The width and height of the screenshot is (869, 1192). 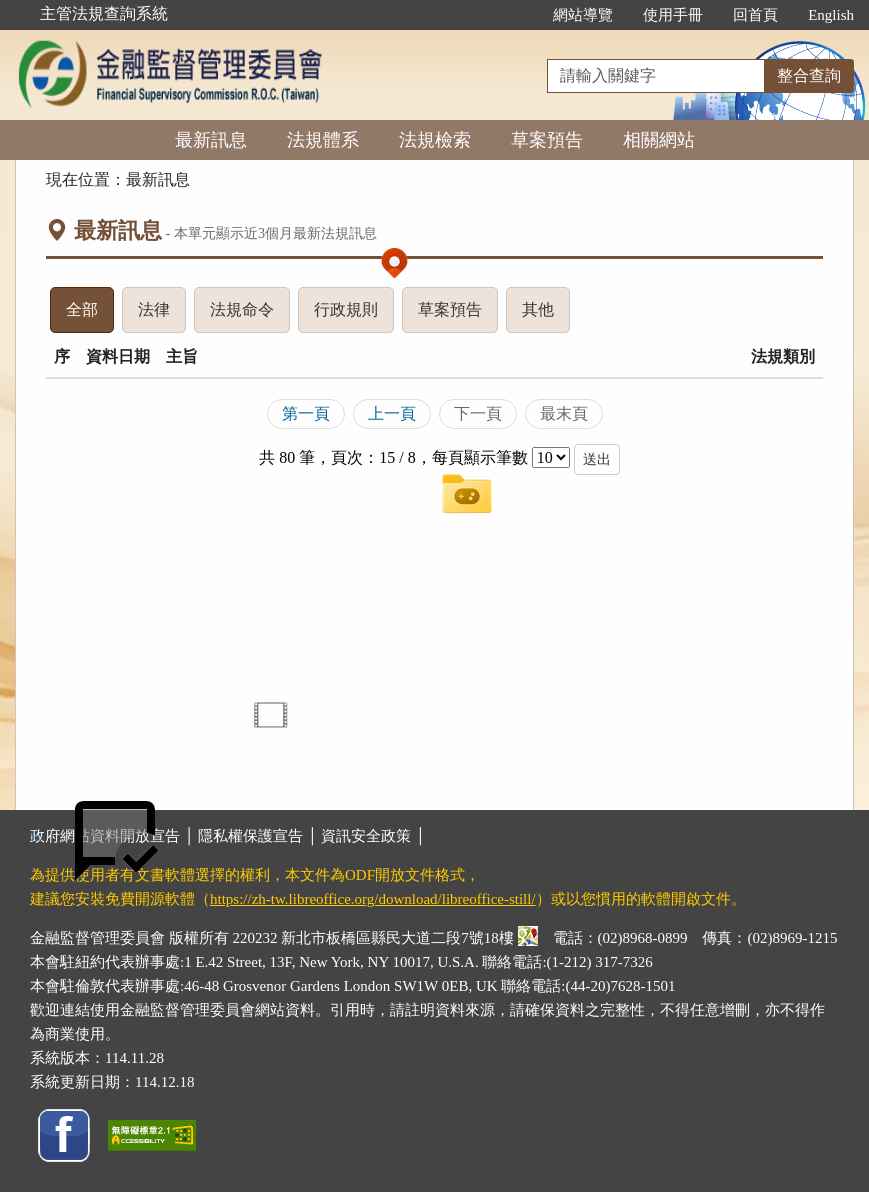 What do you see at coordinates (394, 263) in the screenshot?
I see `open the maps app` at bounding box center [394, 263].